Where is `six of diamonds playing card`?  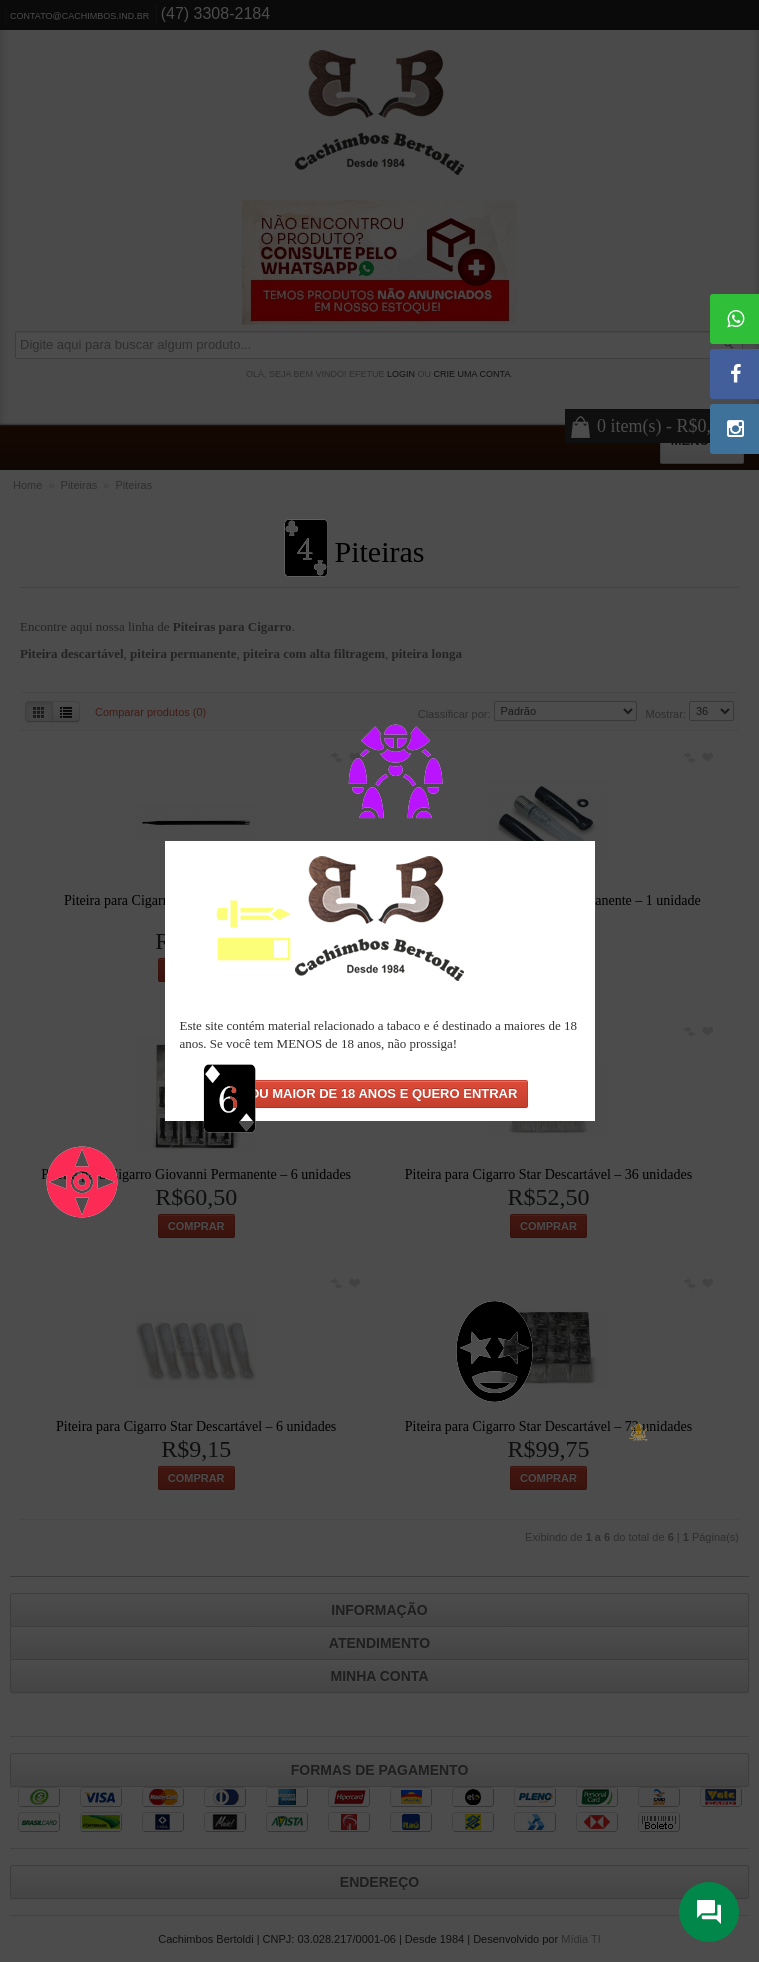
six of diamonds playing card is located at coordinates (229, 1098).